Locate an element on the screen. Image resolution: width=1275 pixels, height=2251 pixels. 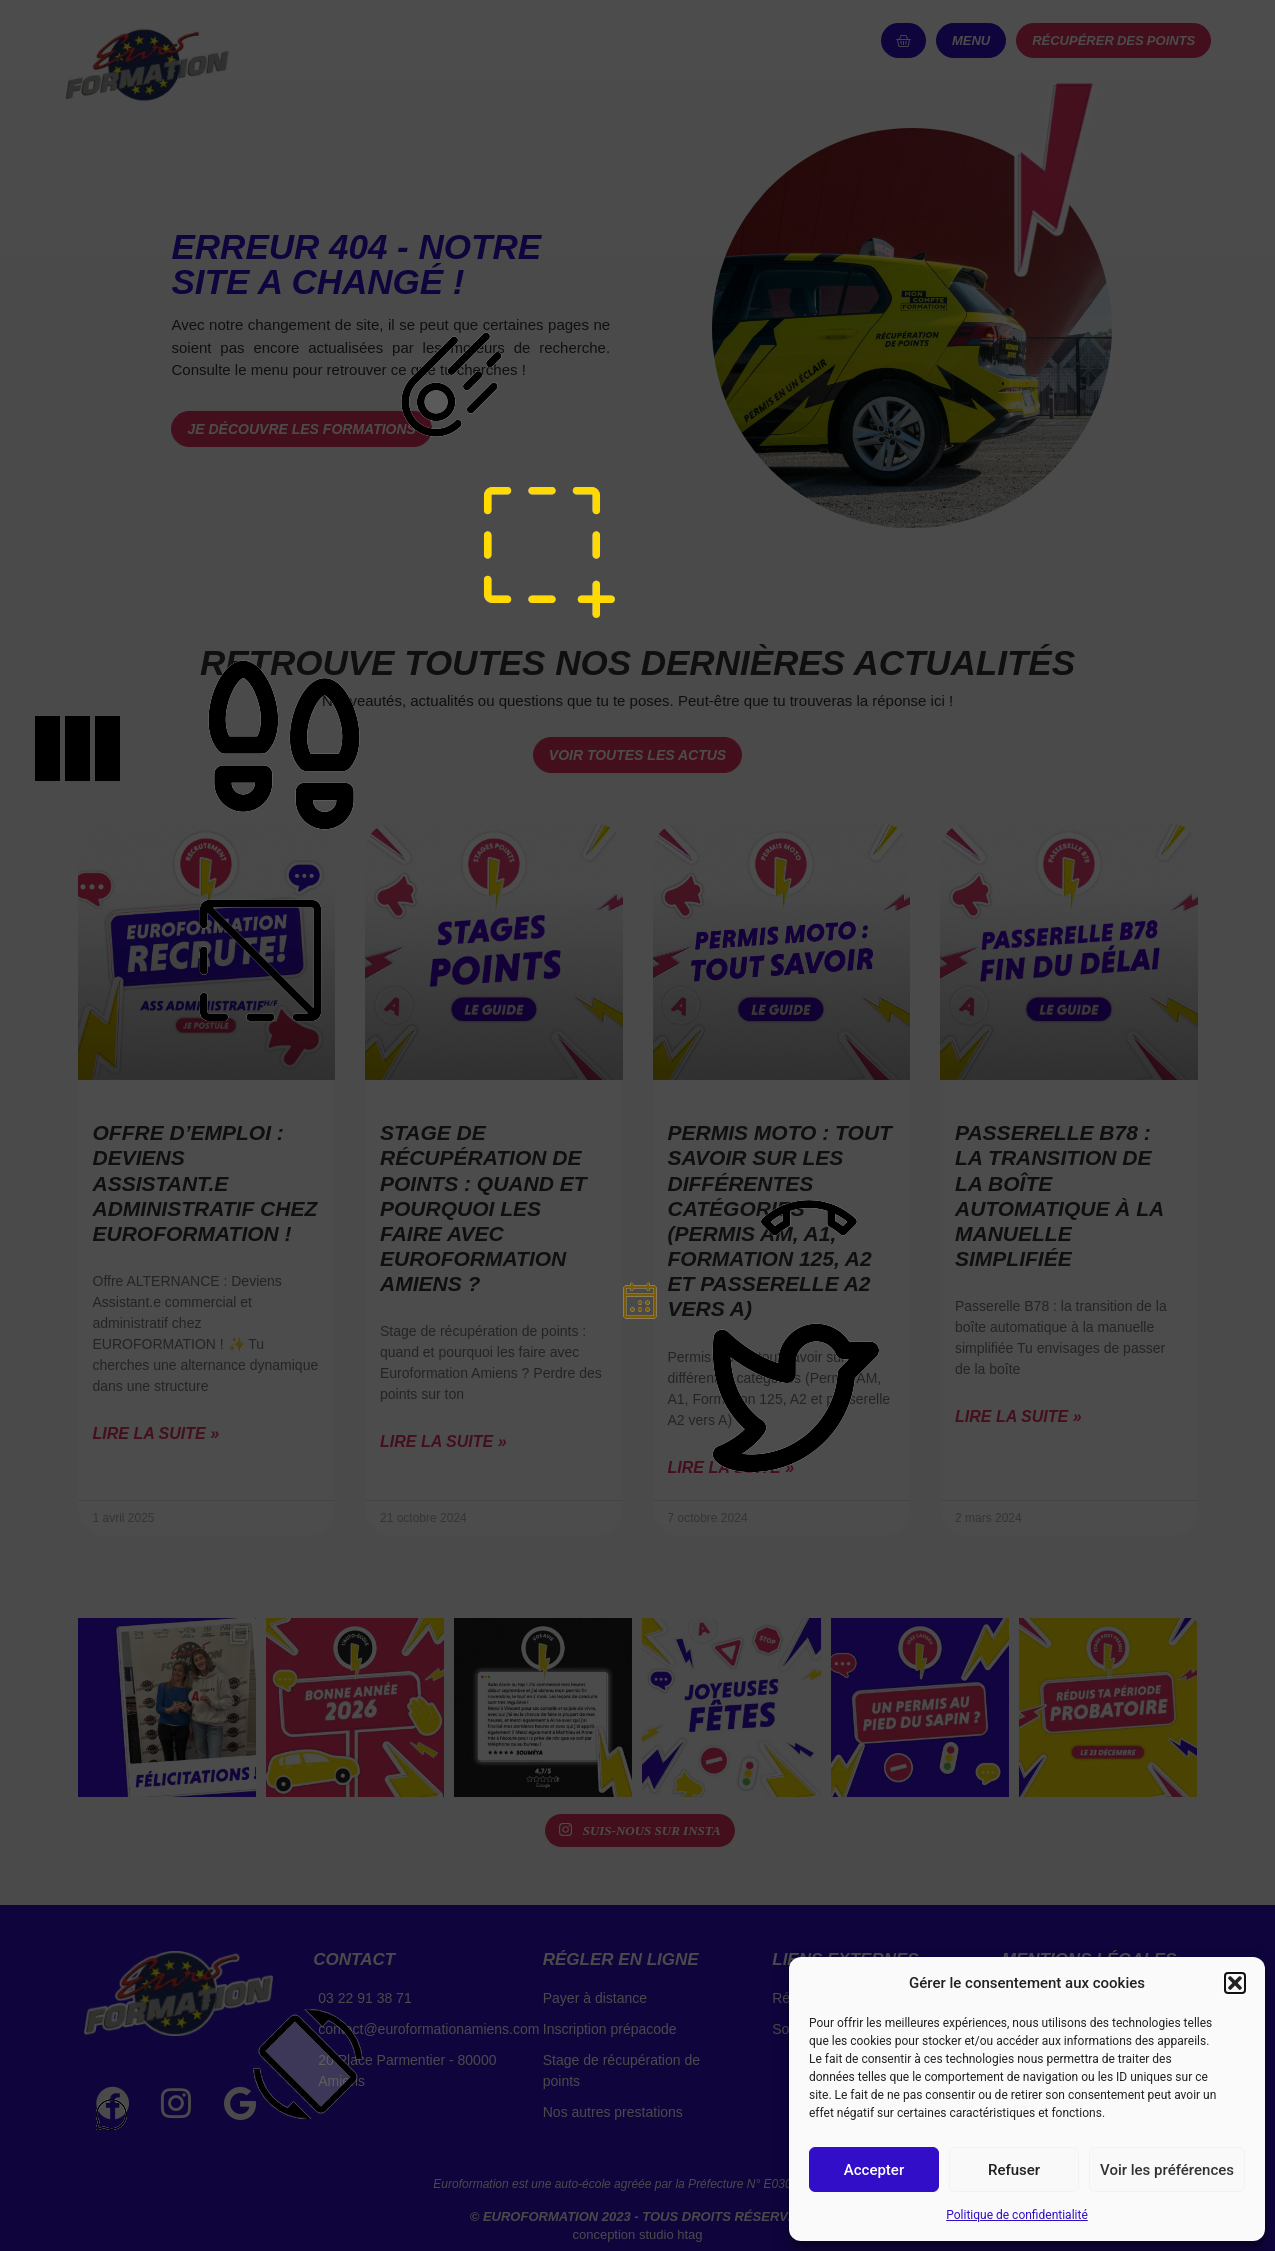
share to twitter is located at coordinates (787, 1392).